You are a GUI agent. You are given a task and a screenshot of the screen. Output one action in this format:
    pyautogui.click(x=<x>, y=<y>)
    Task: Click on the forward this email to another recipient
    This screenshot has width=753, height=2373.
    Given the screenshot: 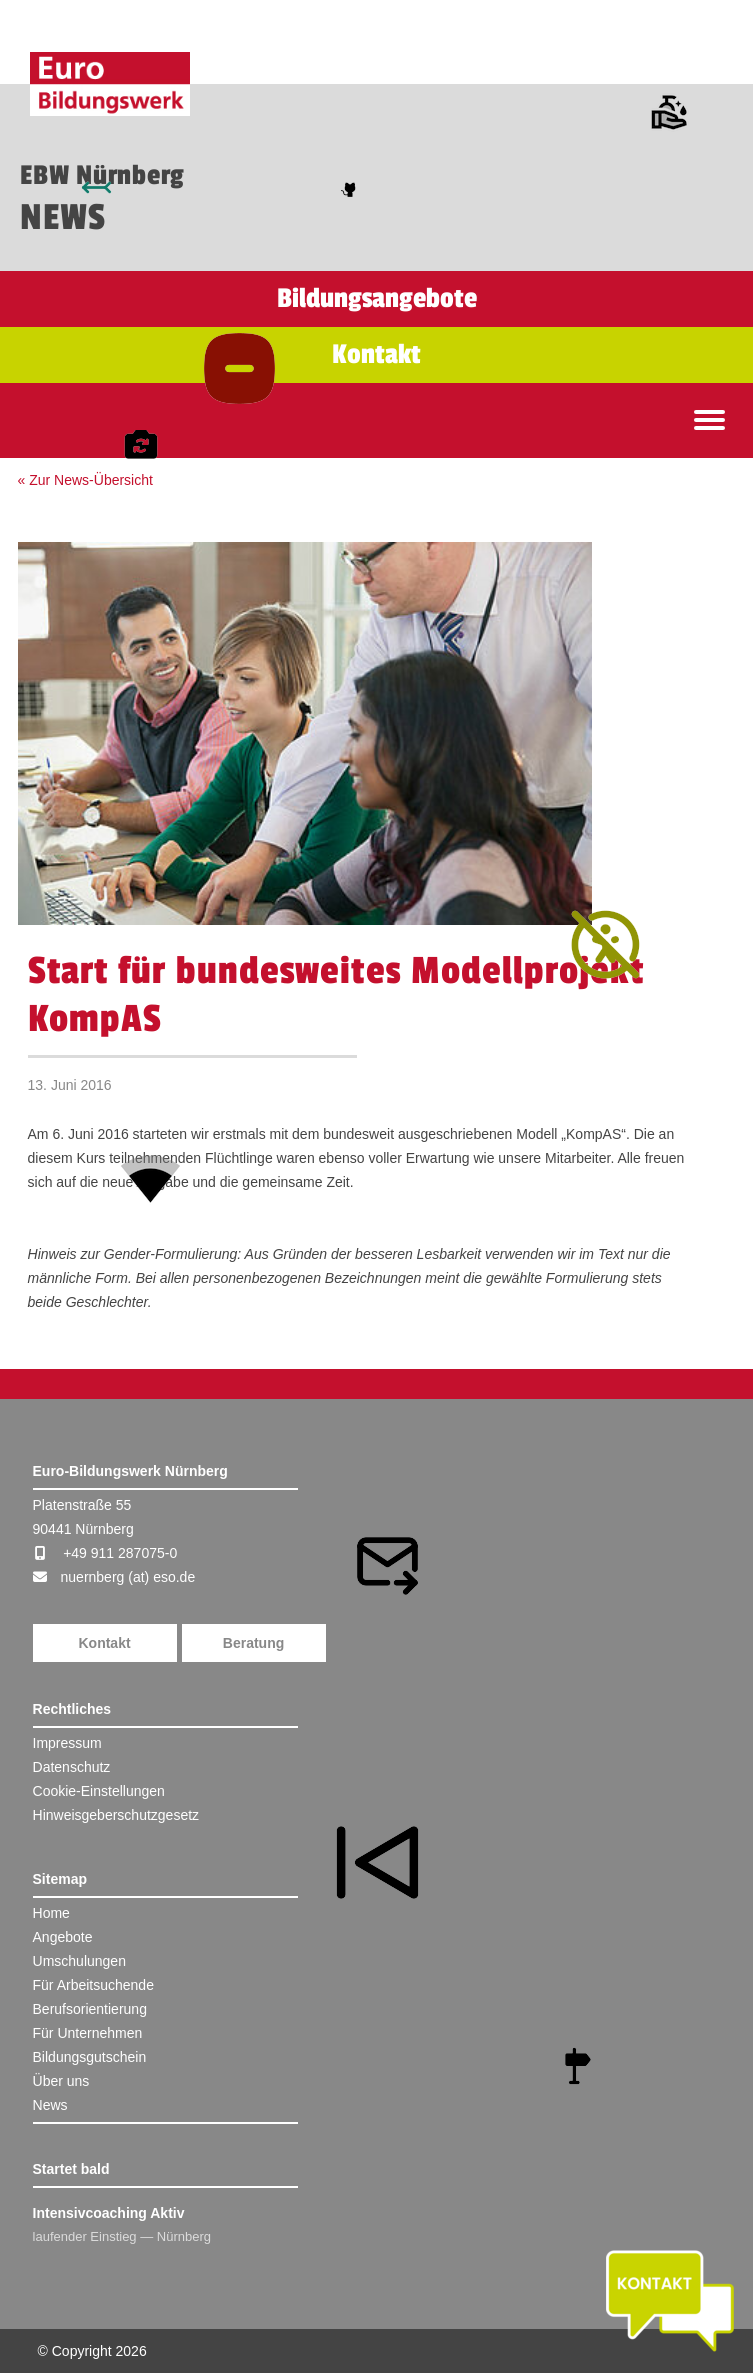 What is the action you would take?
    pyautogui.click(x=387, y=1564)
    